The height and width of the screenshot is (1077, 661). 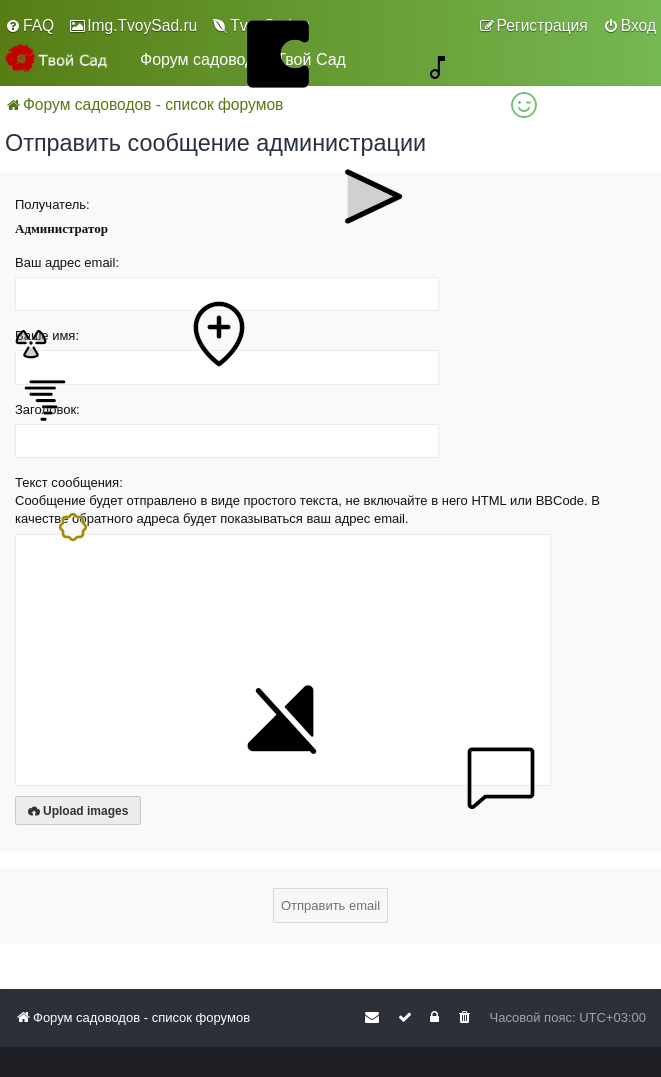 What do you see at coordinates (437, 67) in the screenshot?
I see `play or access audio content` at bounding box center [437, 67].